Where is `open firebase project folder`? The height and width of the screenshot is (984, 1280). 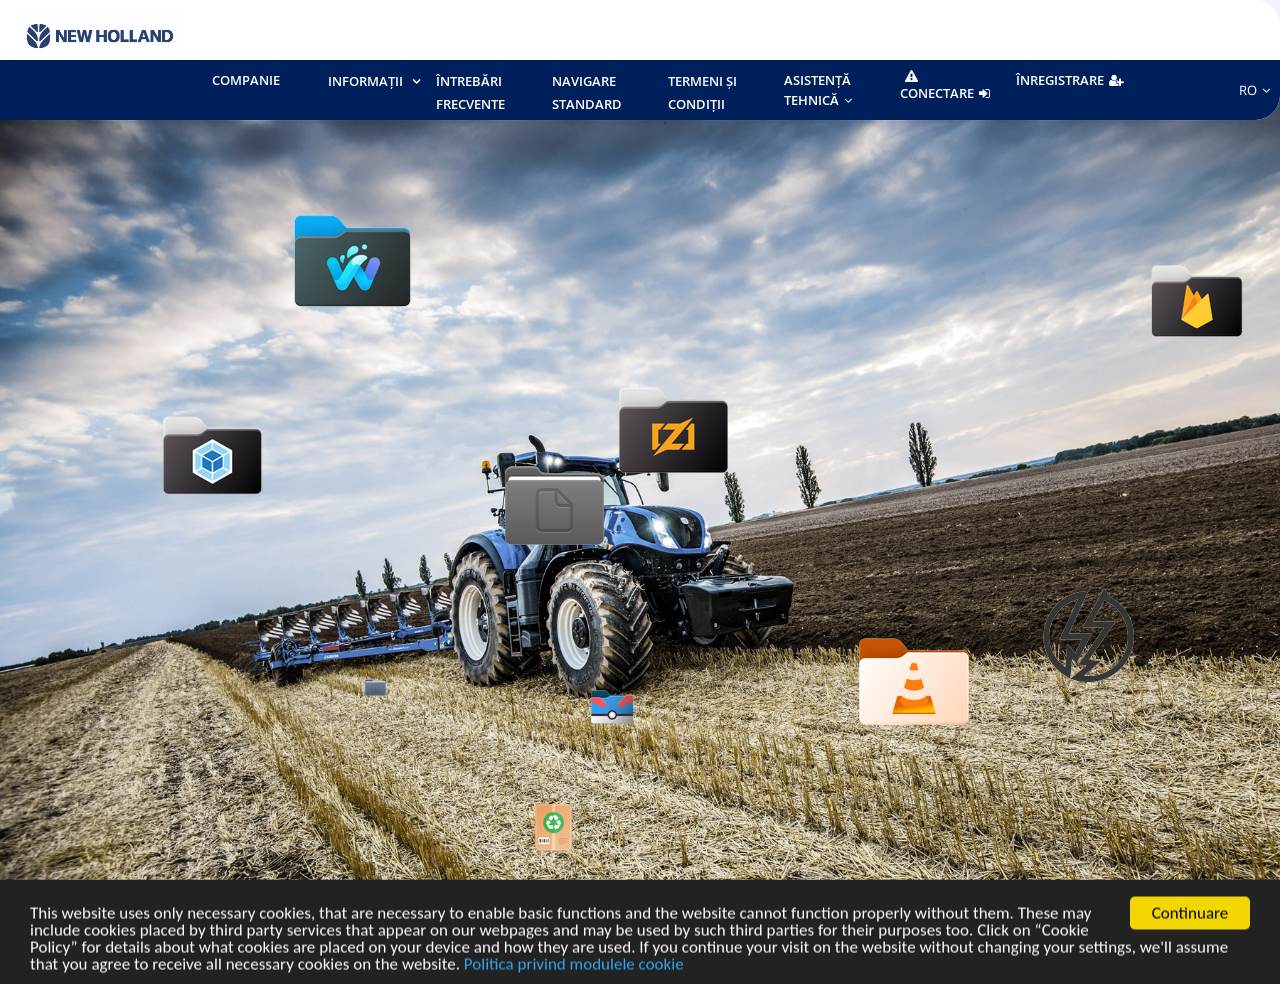
open firebase project folder is located at coordinates (1196, 303).